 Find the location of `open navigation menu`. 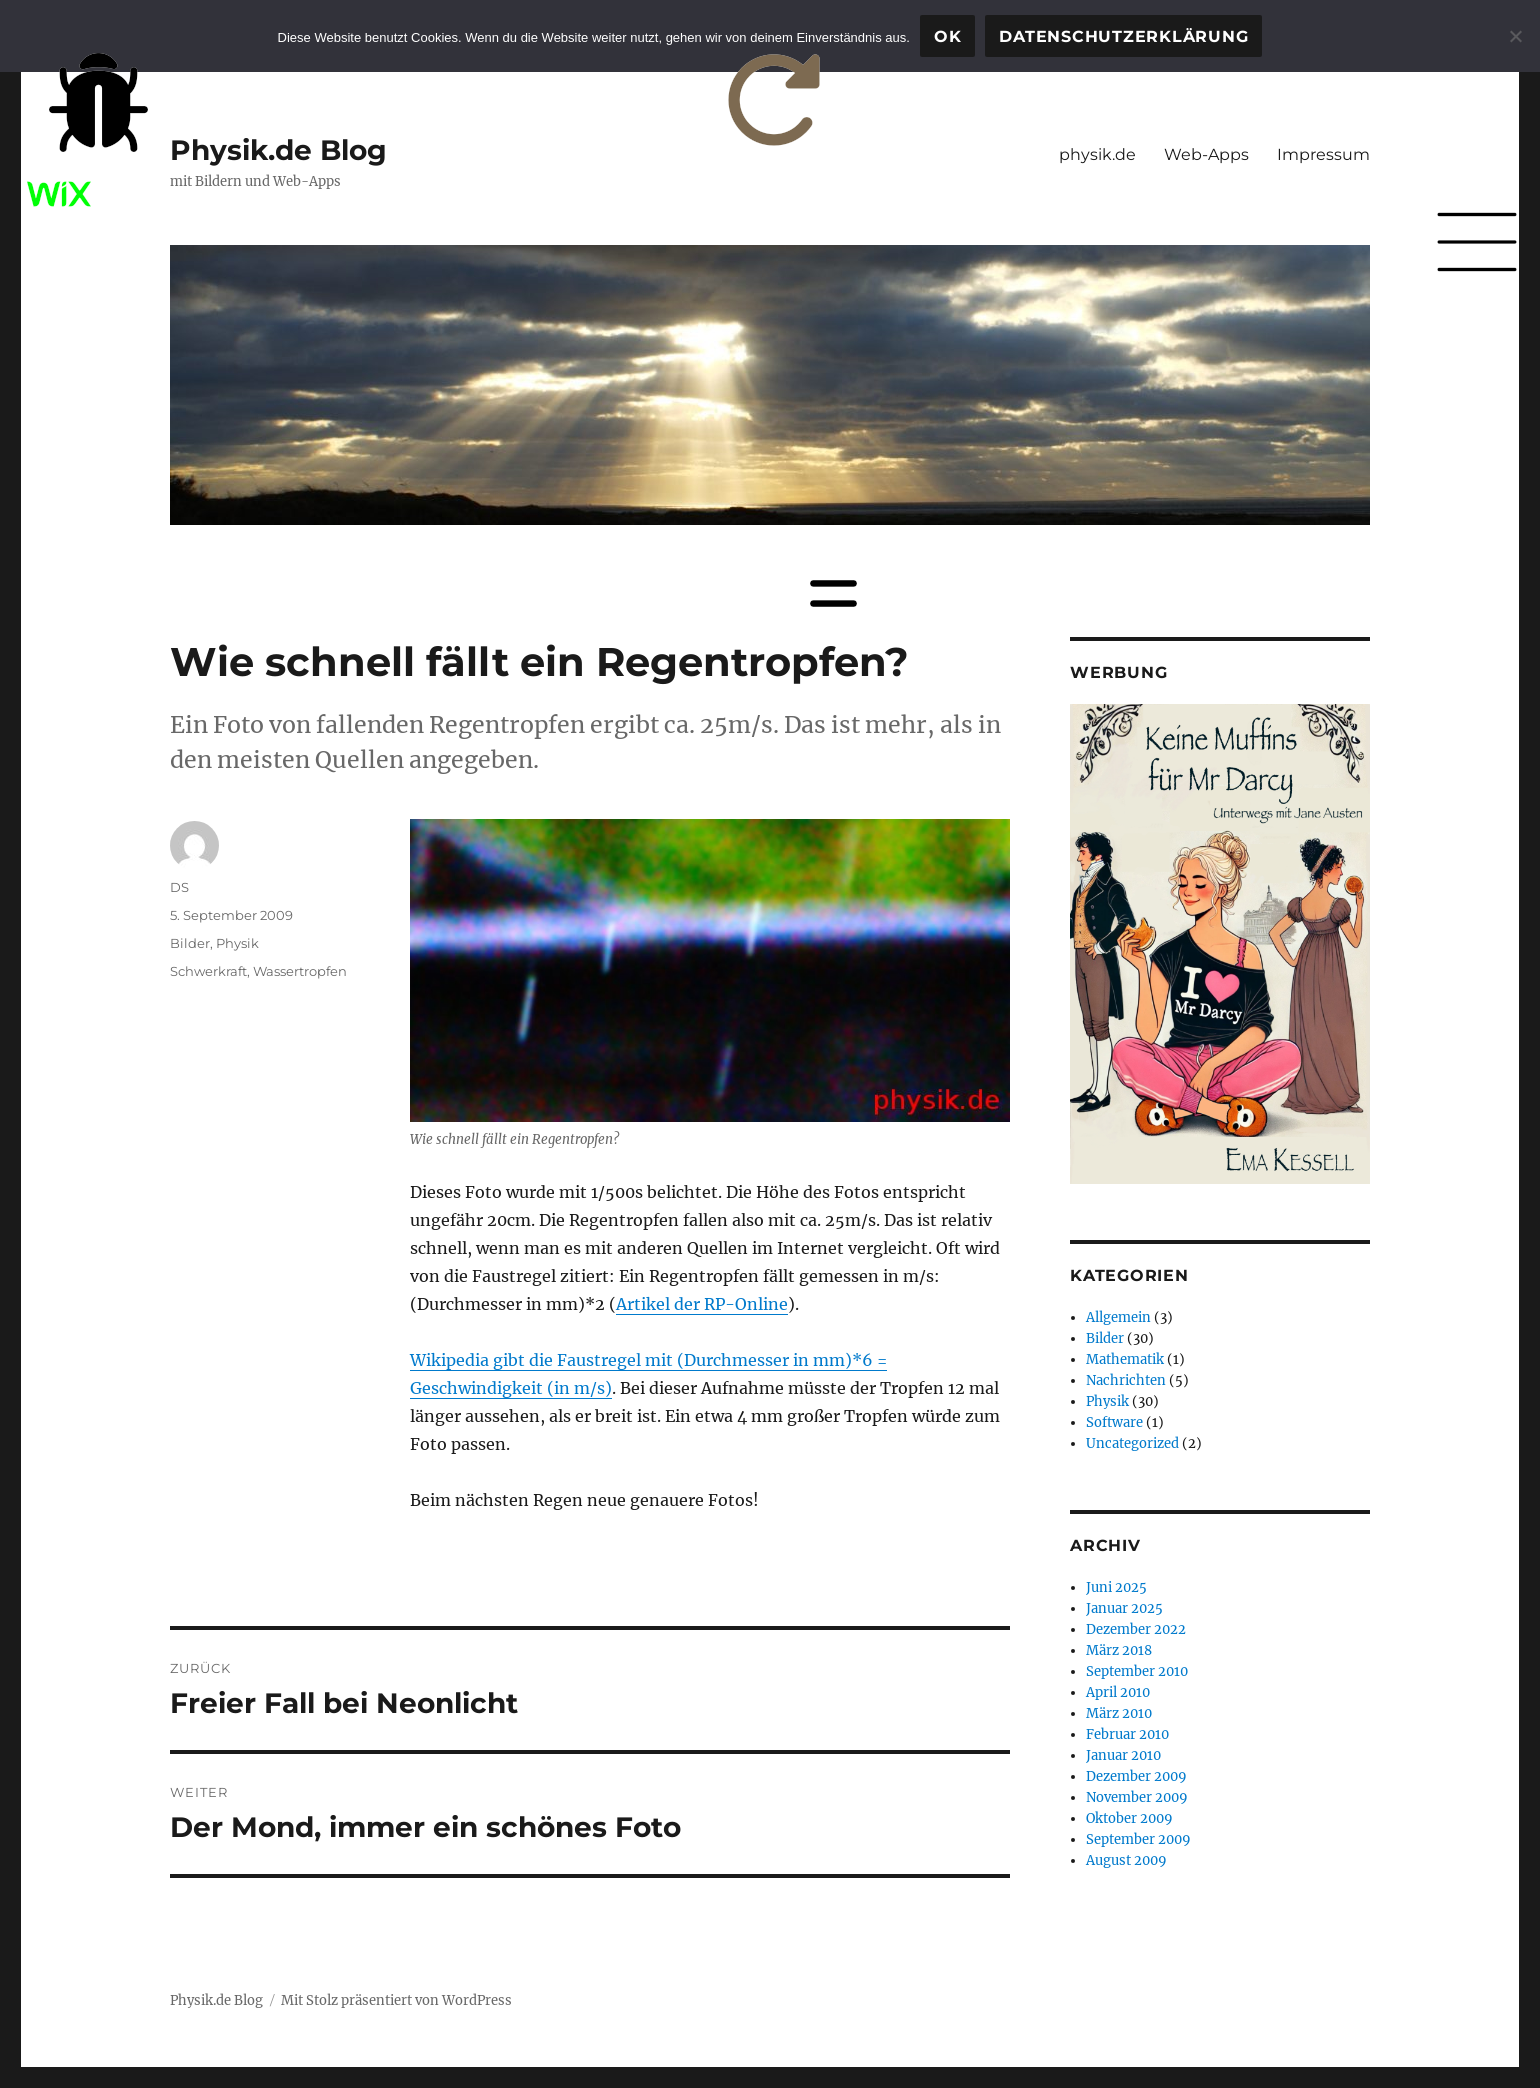

open navigation menu is located at coordinates (1477, 242).